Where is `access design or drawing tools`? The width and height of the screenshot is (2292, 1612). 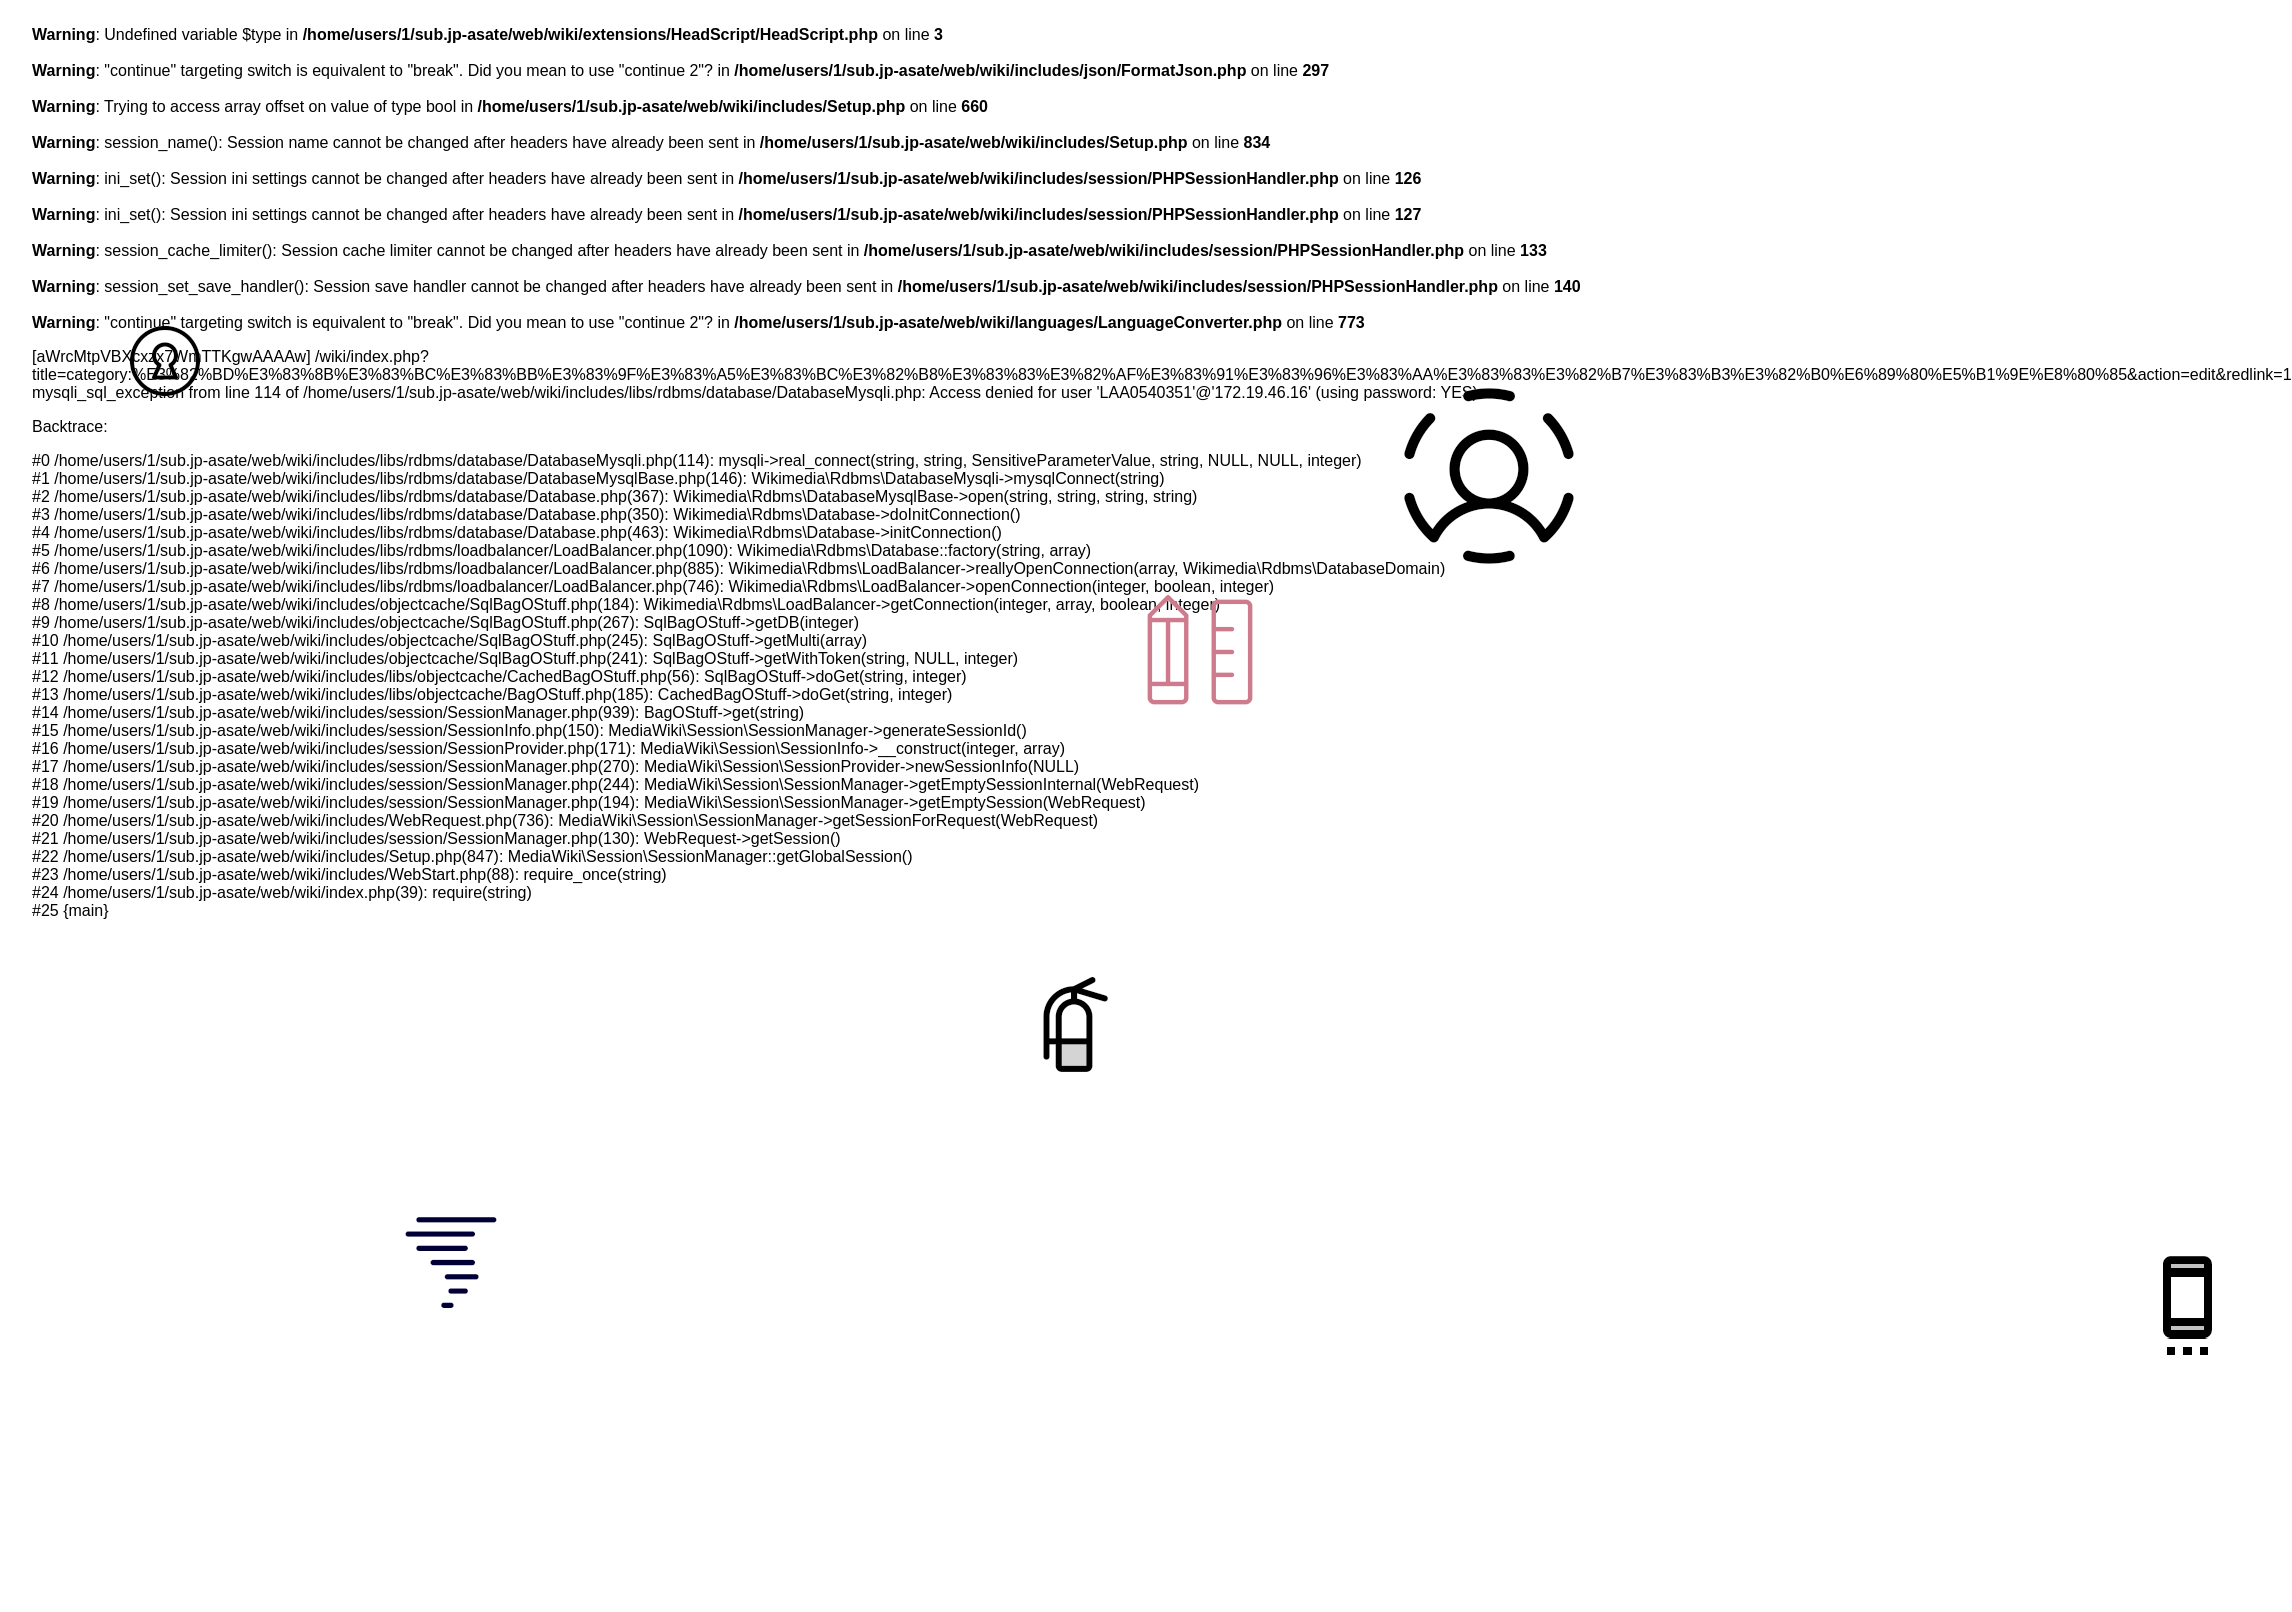
access design or drawing tools is located at coordinates (1200, 652).